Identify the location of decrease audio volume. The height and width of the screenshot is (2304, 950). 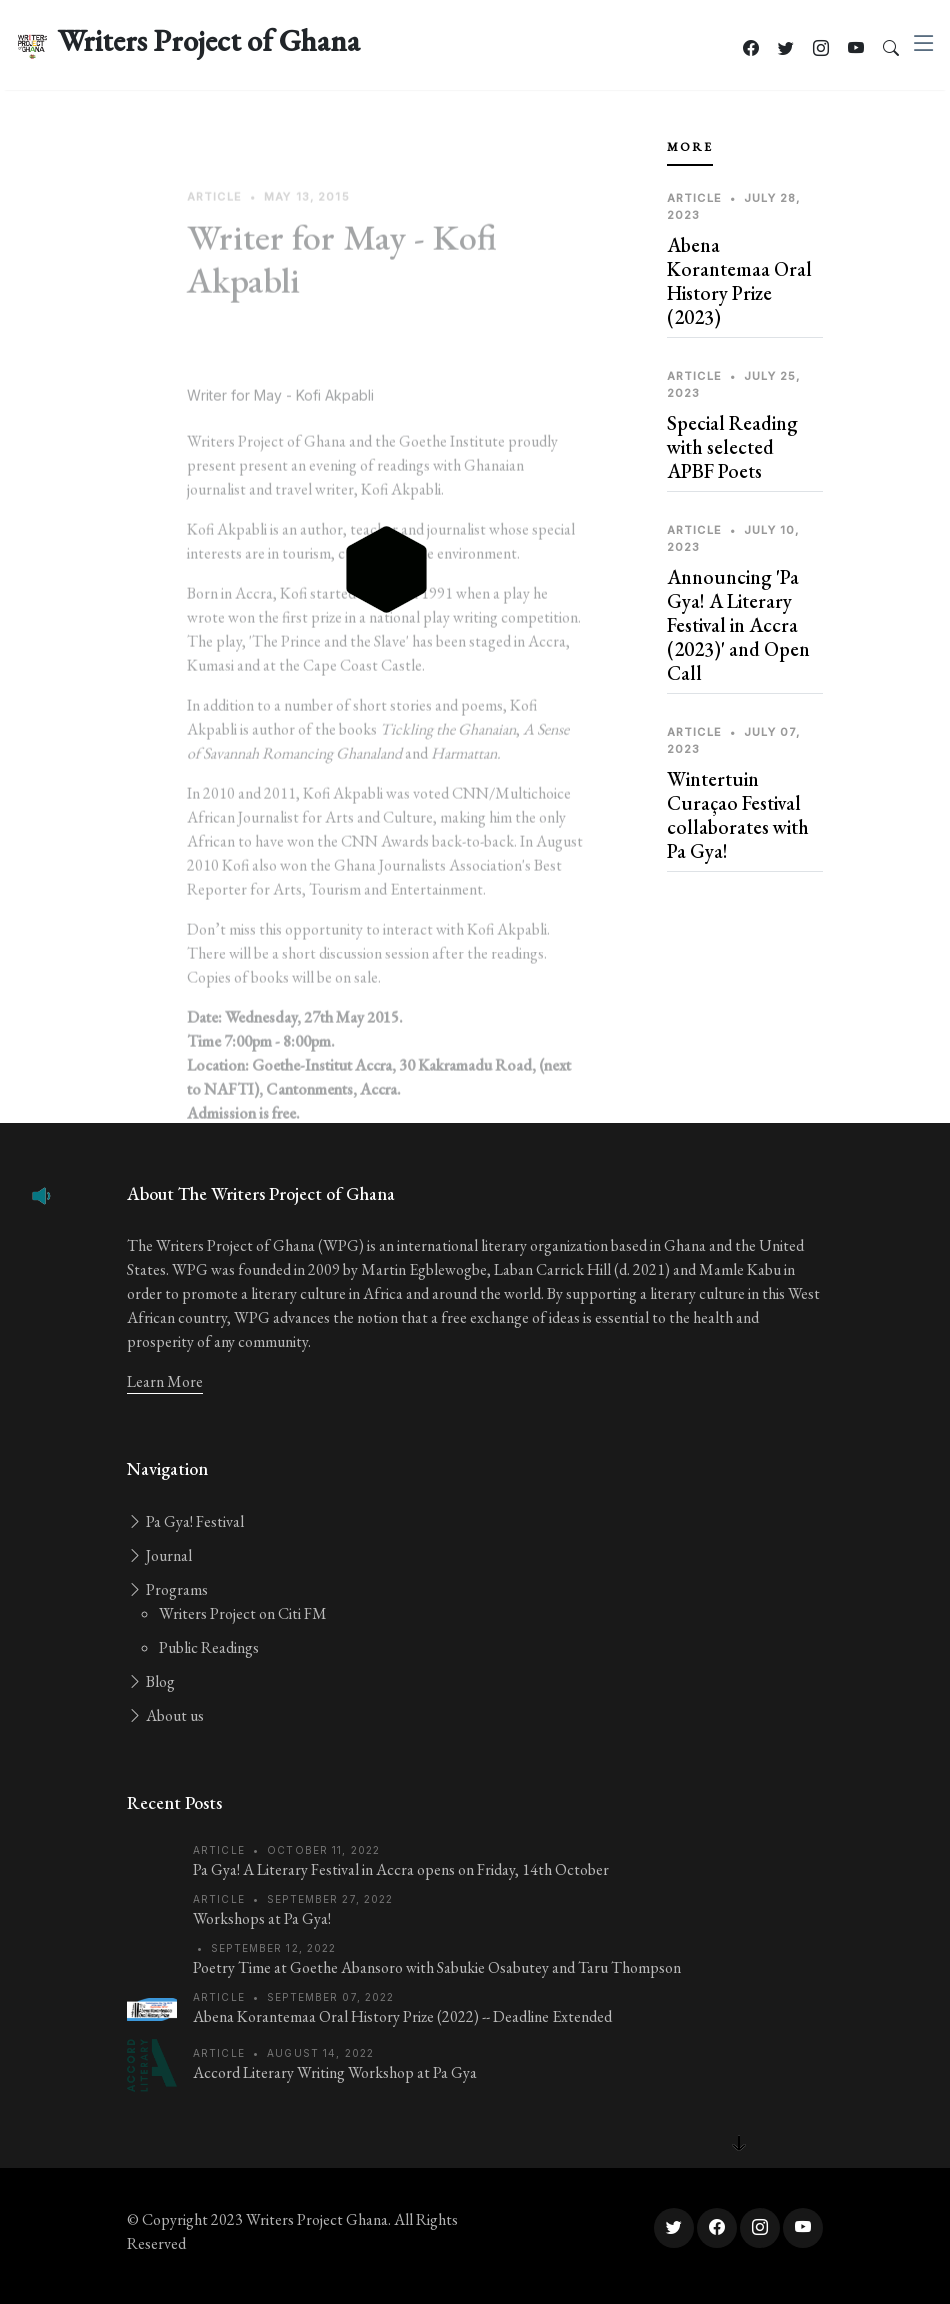
(41, 1196).